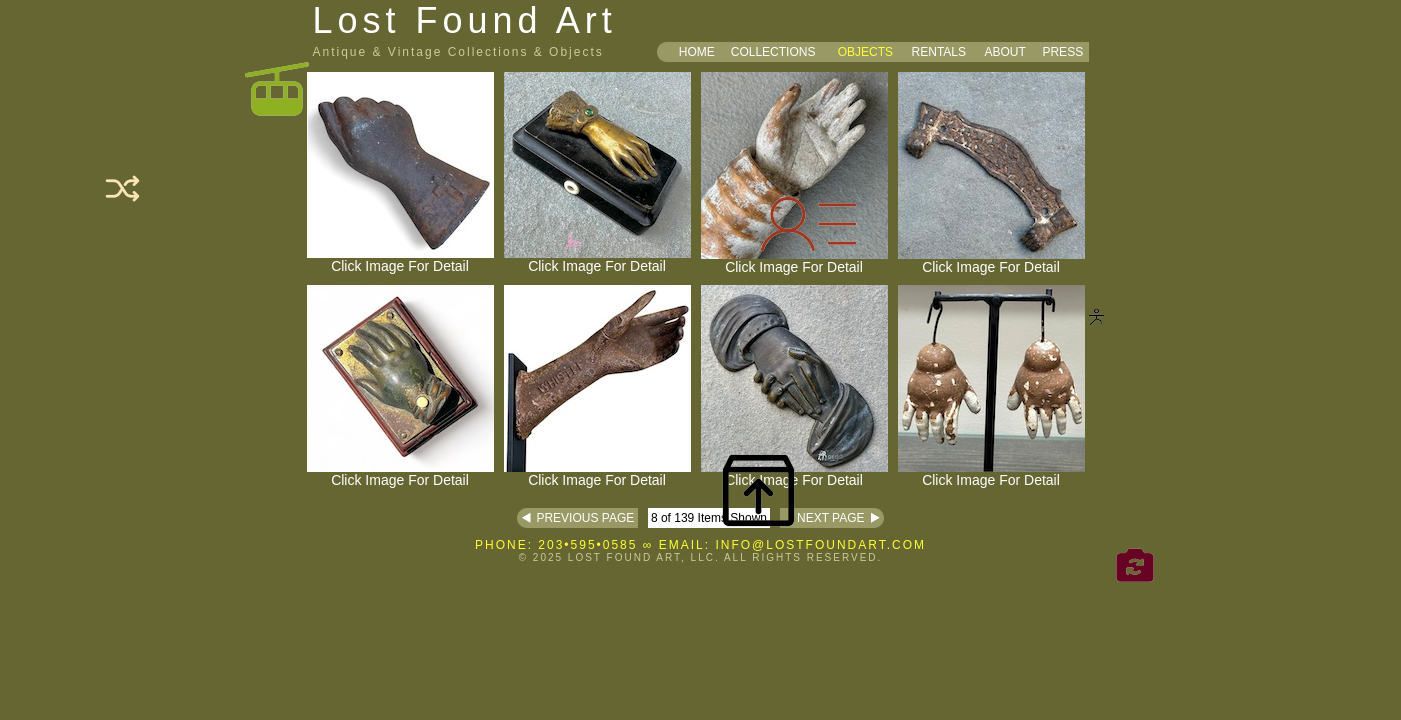 The height and width of the screenshot is (720, 1401). Describe the element at coordinates (758, 490) in the screenshot. I see `upload to storage or cloud` at that location.